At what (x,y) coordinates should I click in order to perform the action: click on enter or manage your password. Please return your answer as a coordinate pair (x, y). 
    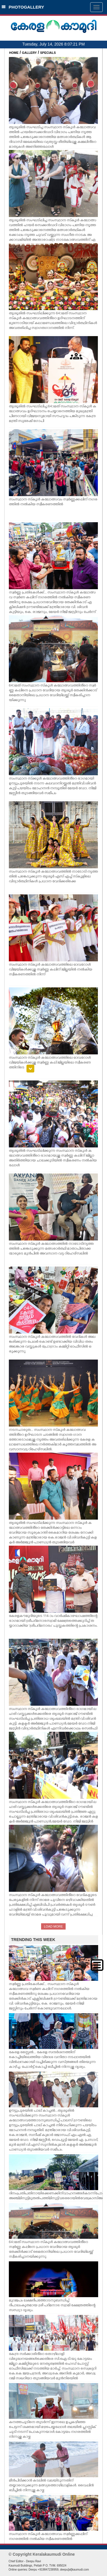
    Looking at the image, I should click on (38, 343).